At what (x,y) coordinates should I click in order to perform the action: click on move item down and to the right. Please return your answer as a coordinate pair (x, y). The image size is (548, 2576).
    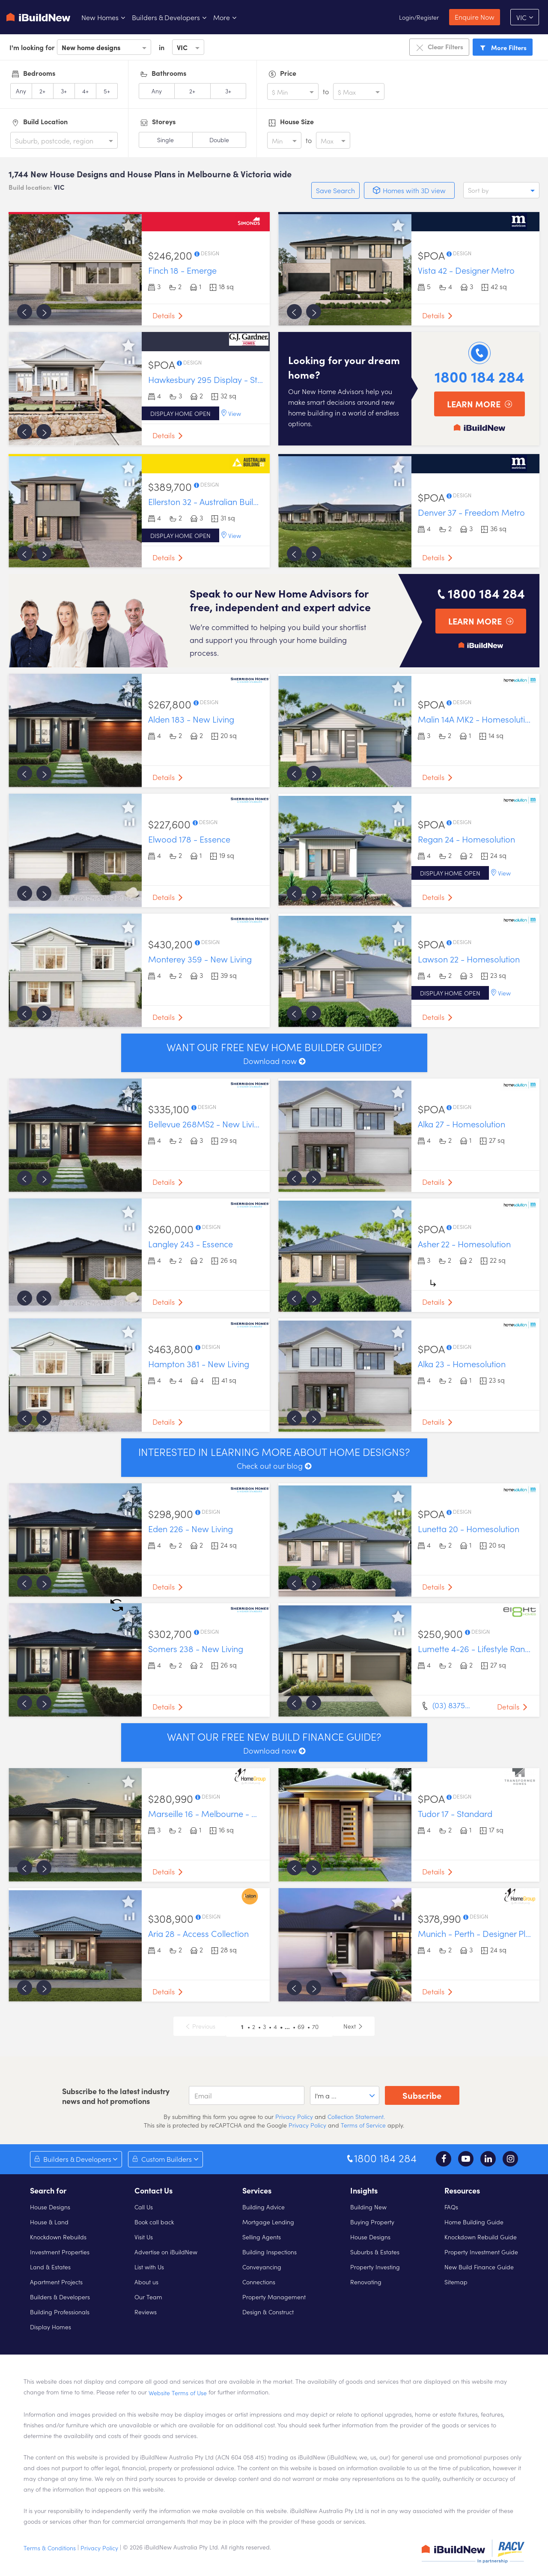
    Looking at the image, I should click on (432, 1283).